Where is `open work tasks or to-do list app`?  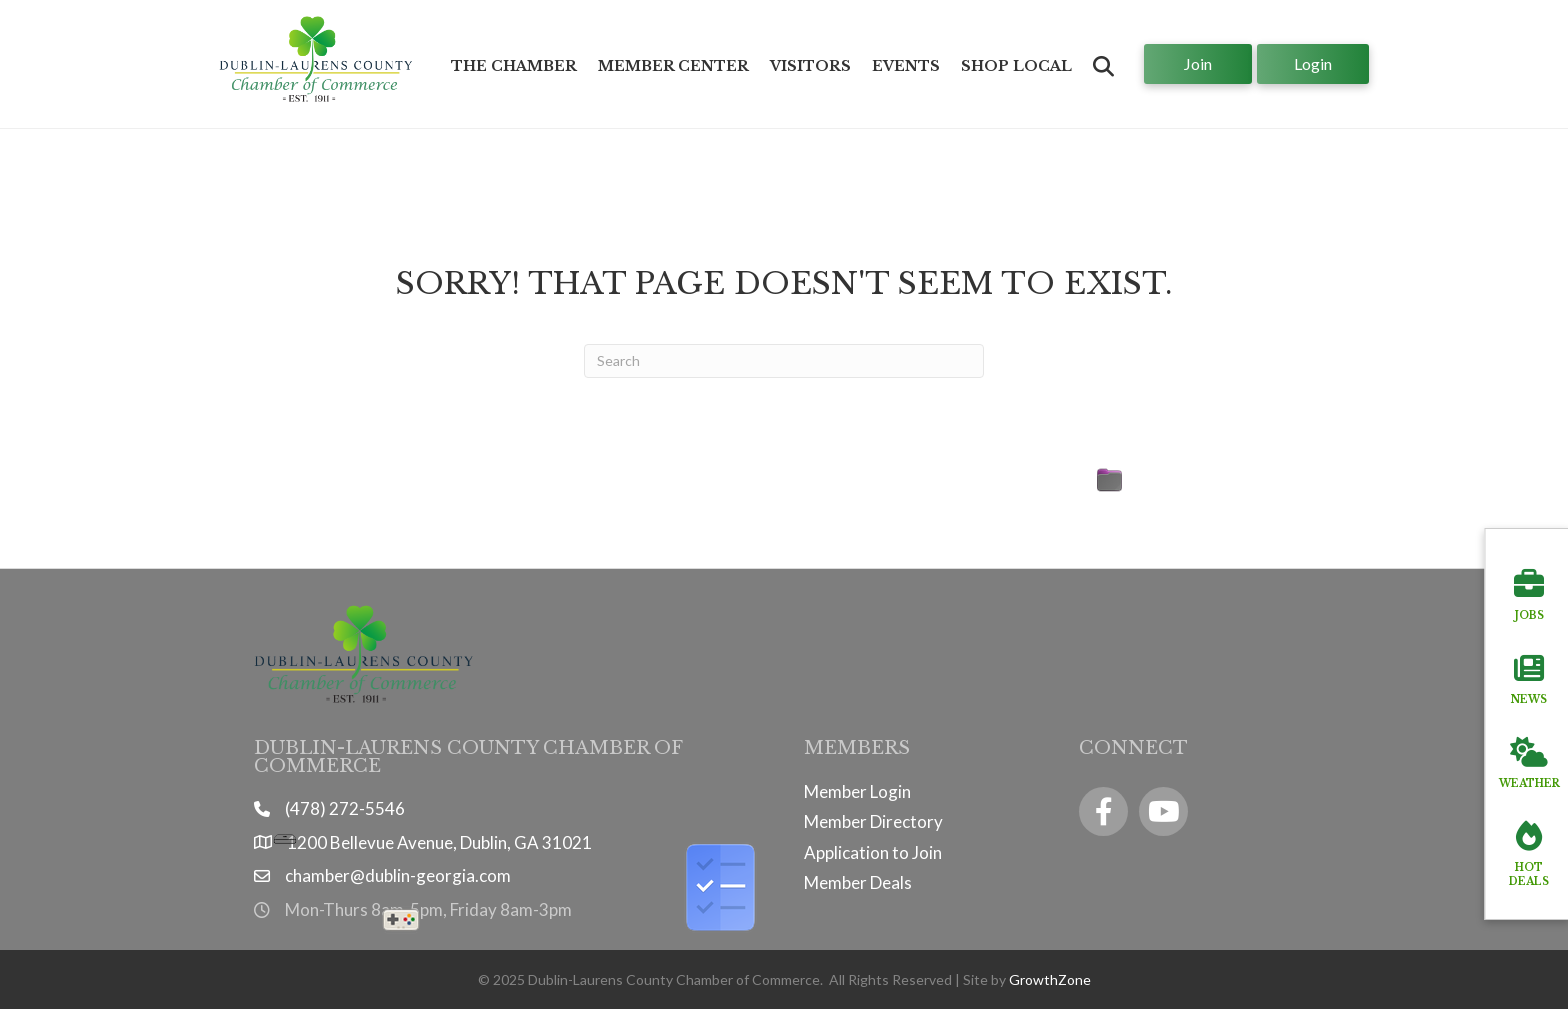
open work tasks or to-do list app is located at coordinates (720, 887).